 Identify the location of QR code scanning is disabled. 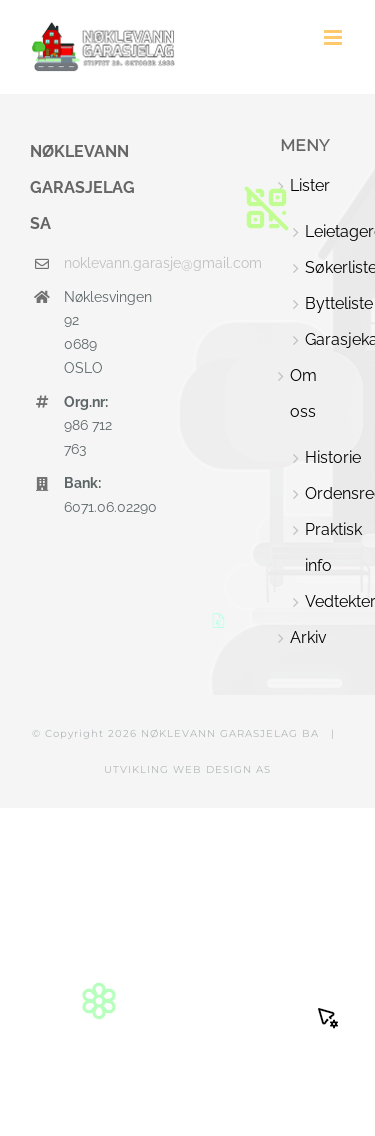
(266, 208).